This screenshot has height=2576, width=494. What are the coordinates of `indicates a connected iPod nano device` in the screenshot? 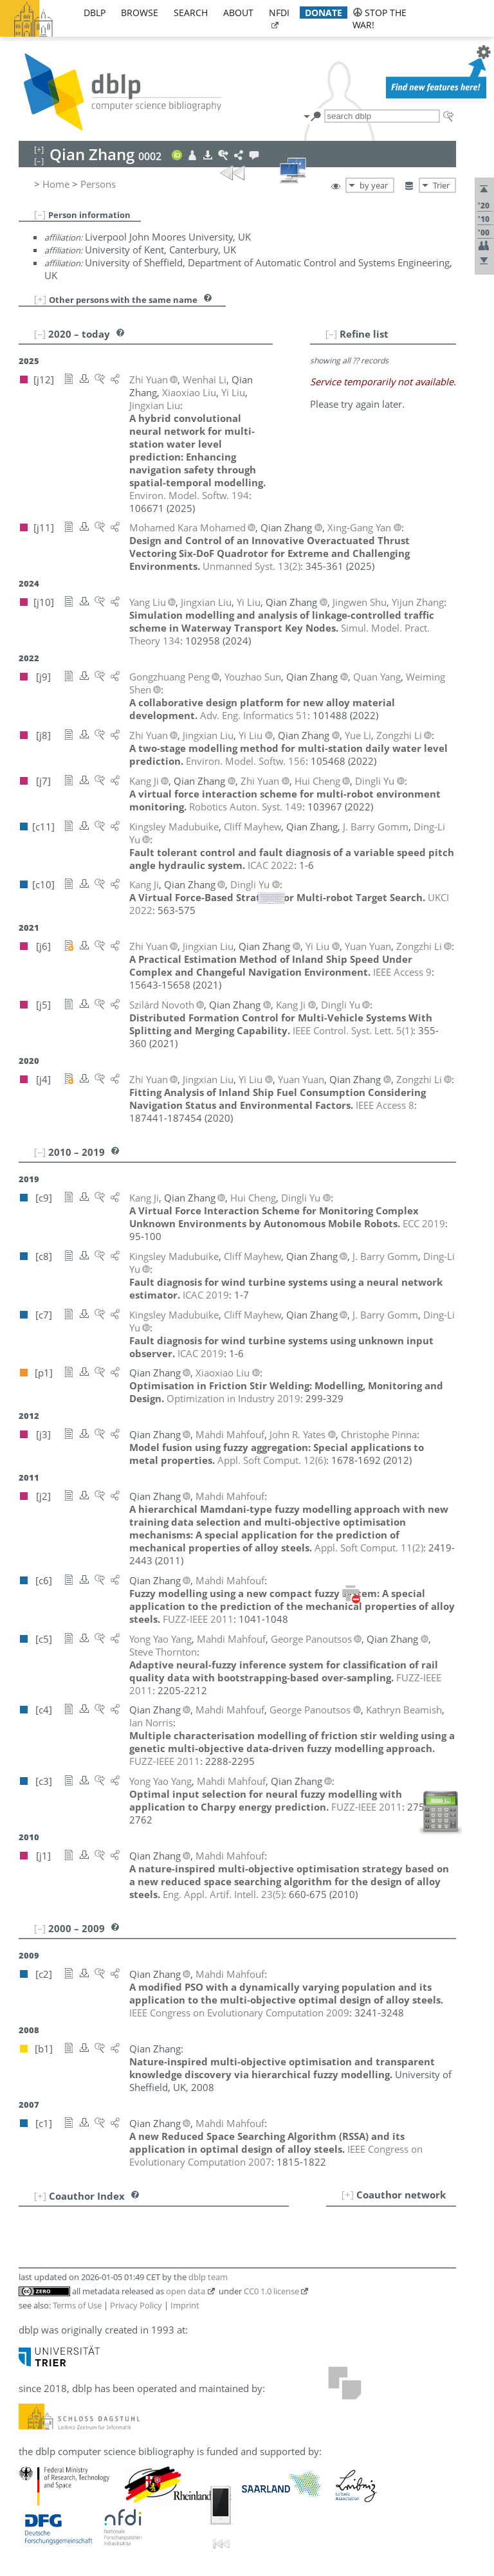 It's located at (221, 2505).